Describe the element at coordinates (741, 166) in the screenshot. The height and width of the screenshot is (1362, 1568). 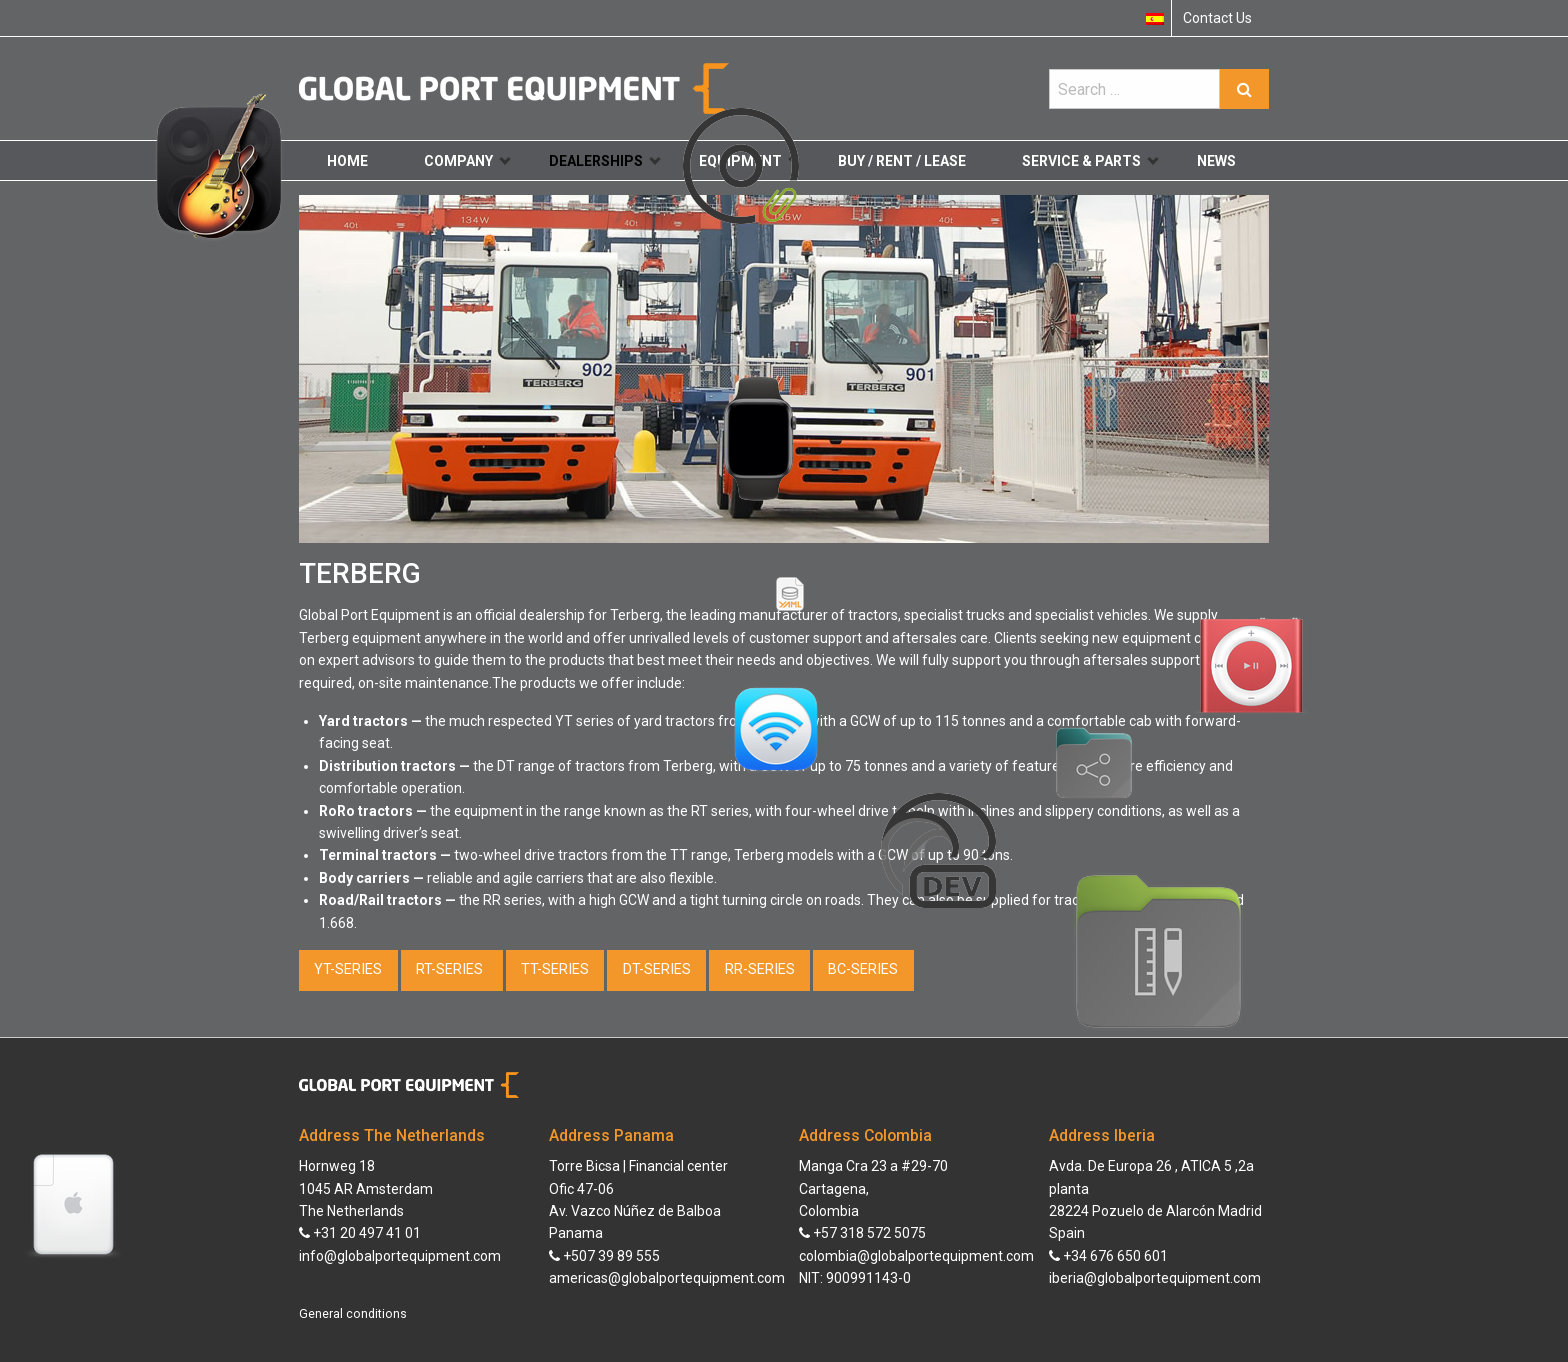
I see `attach data from optical disc` at that location.